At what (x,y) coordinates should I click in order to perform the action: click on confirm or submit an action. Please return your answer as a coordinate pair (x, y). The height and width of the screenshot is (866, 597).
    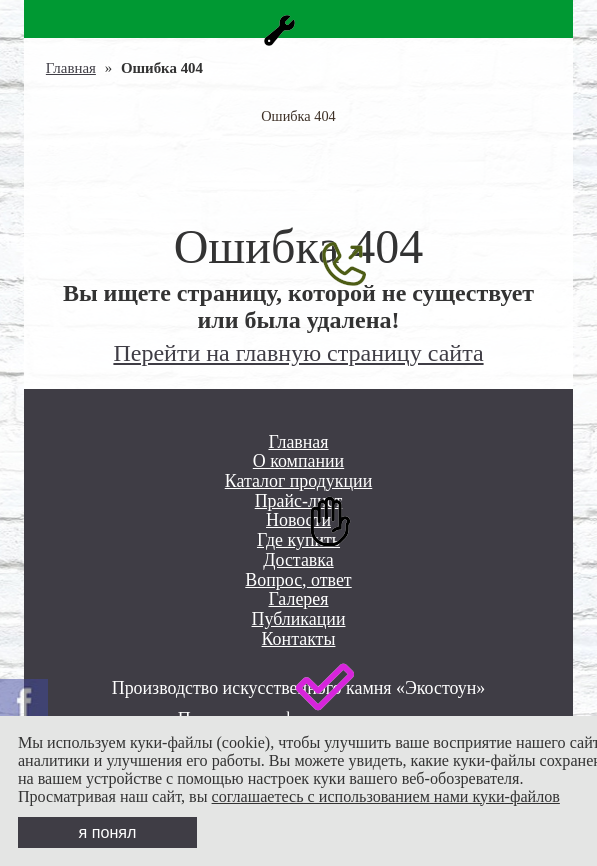
    Looking at the image, I should click on (324, 686).